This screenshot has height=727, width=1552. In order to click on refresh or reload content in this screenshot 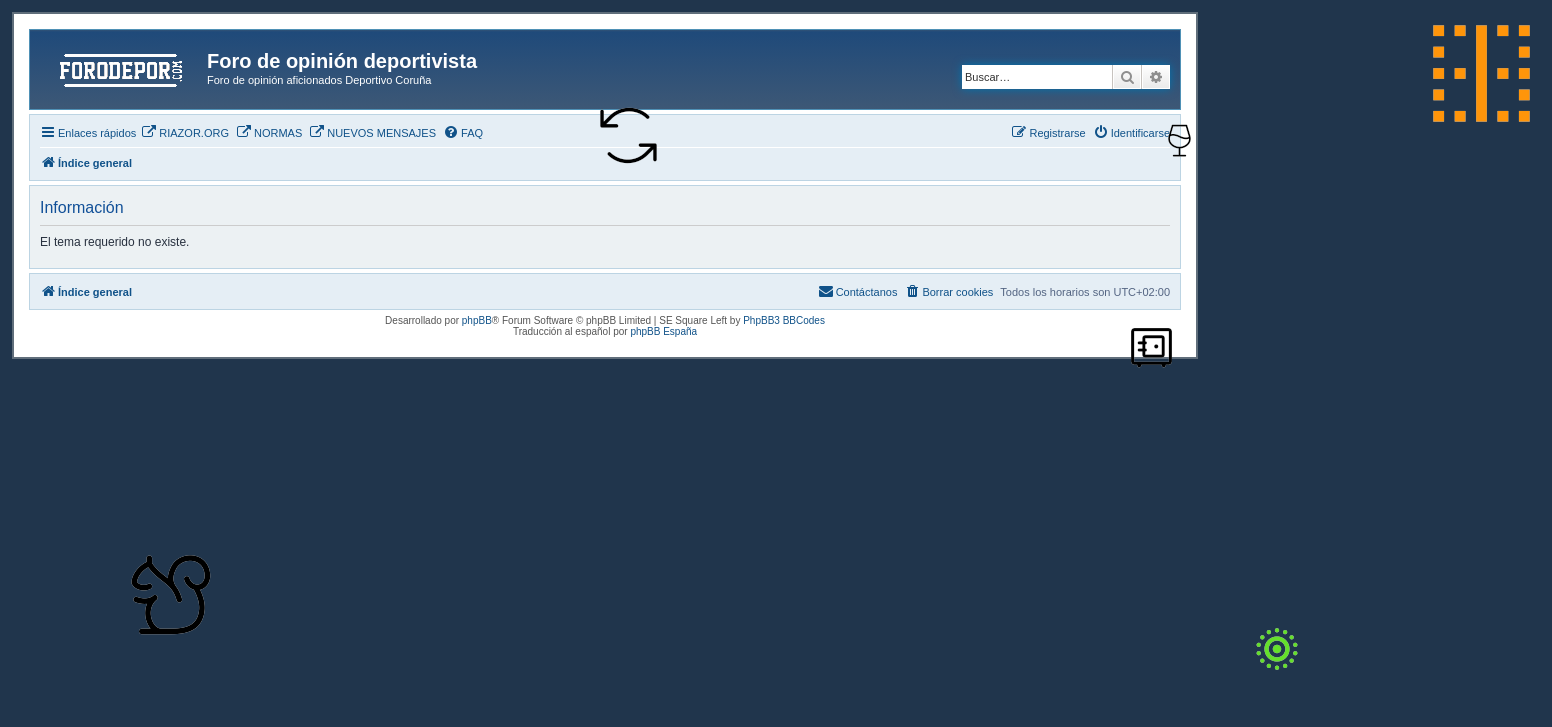, I will do `click(628, 135)`.